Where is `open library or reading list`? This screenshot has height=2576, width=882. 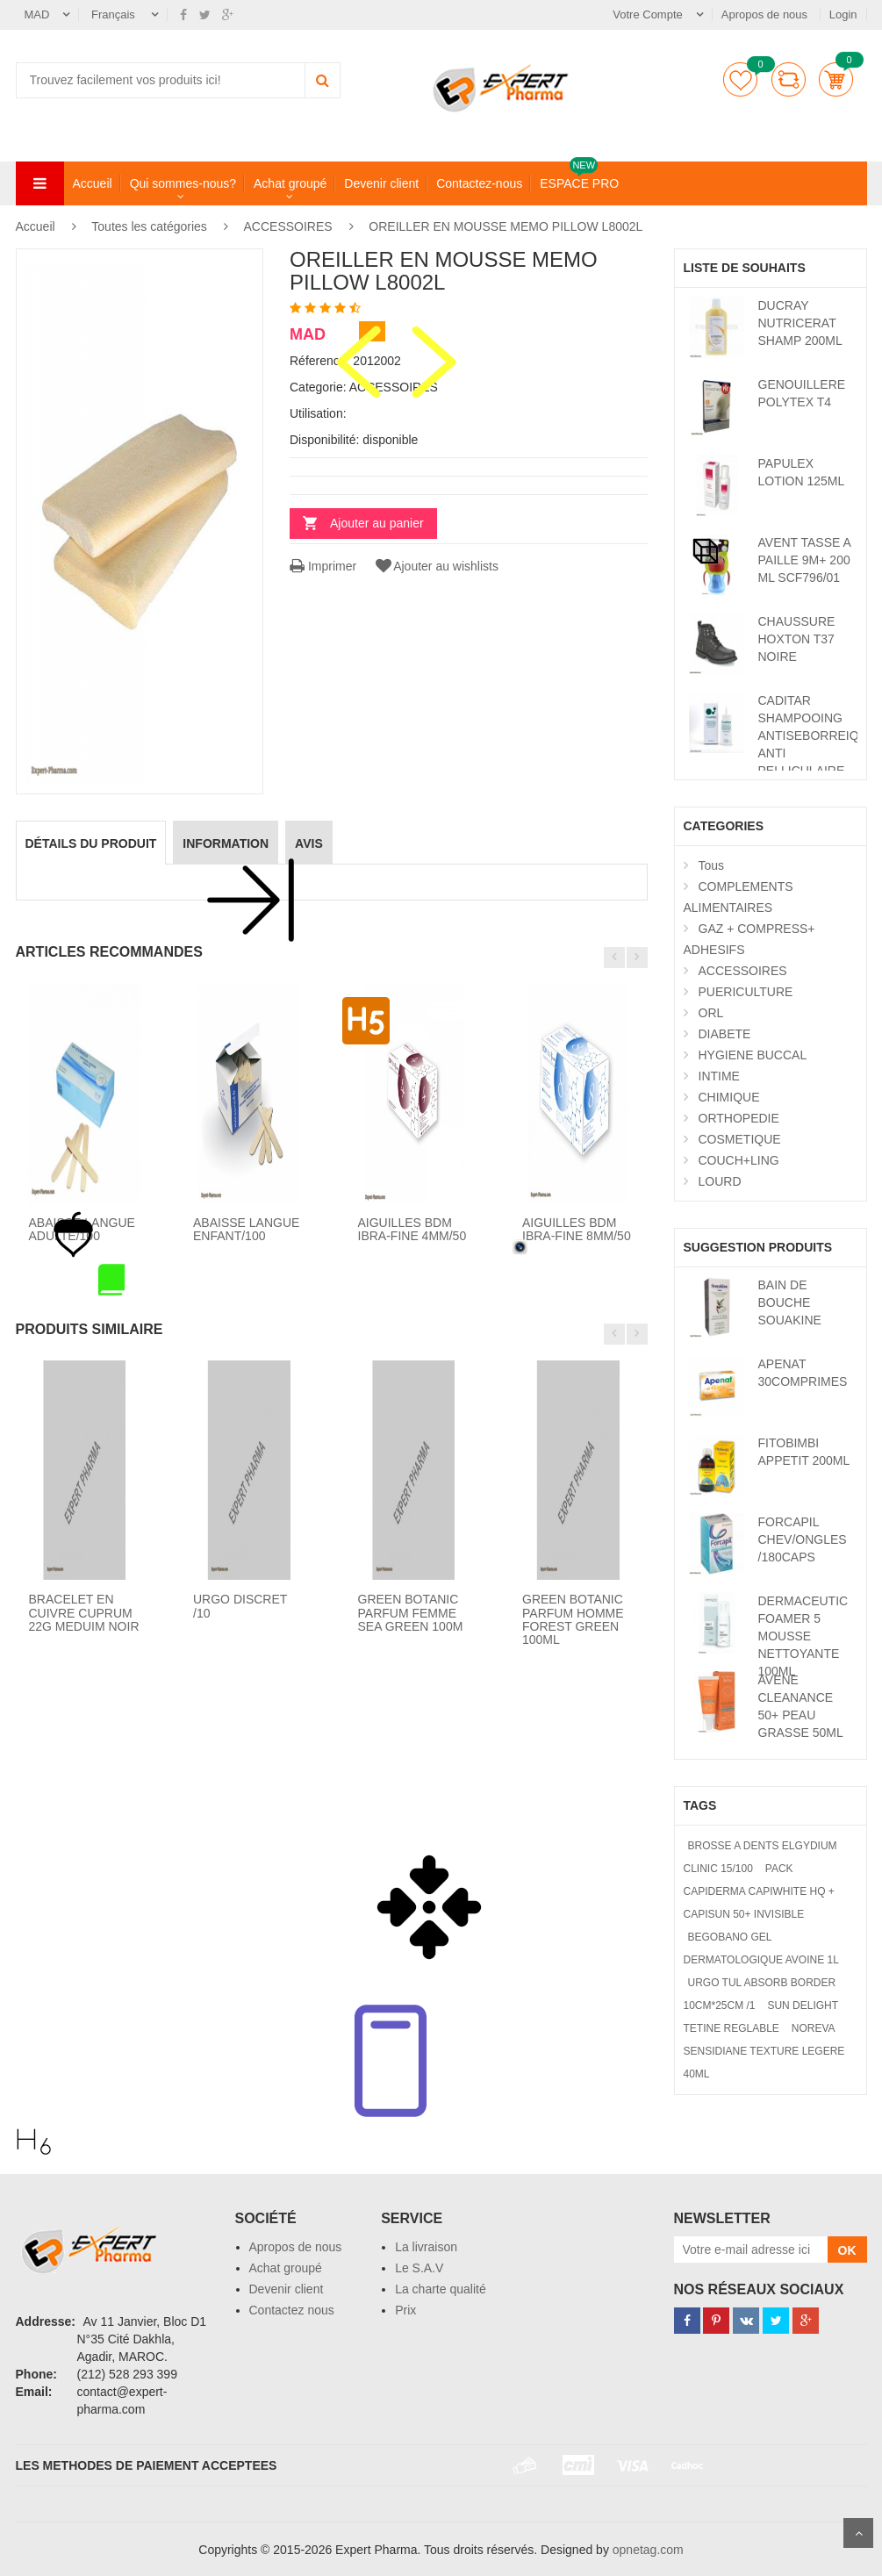
open library or reading list is located at coordinates (111, 1280).